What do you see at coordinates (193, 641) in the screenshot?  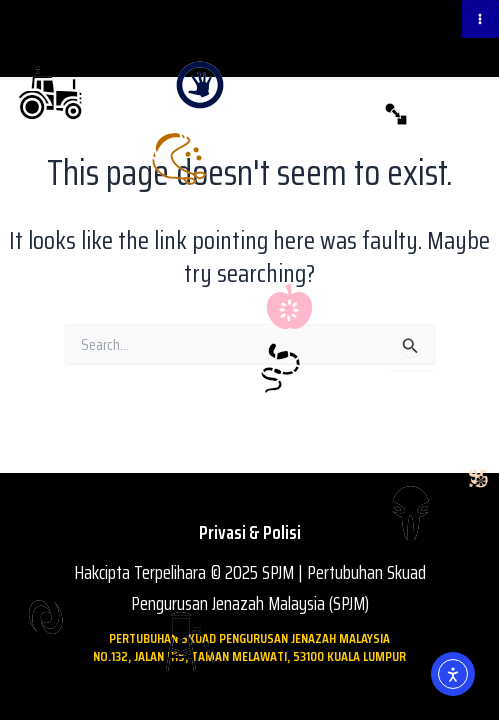 I see `view water storage levels` at bounding box center [193, 641].